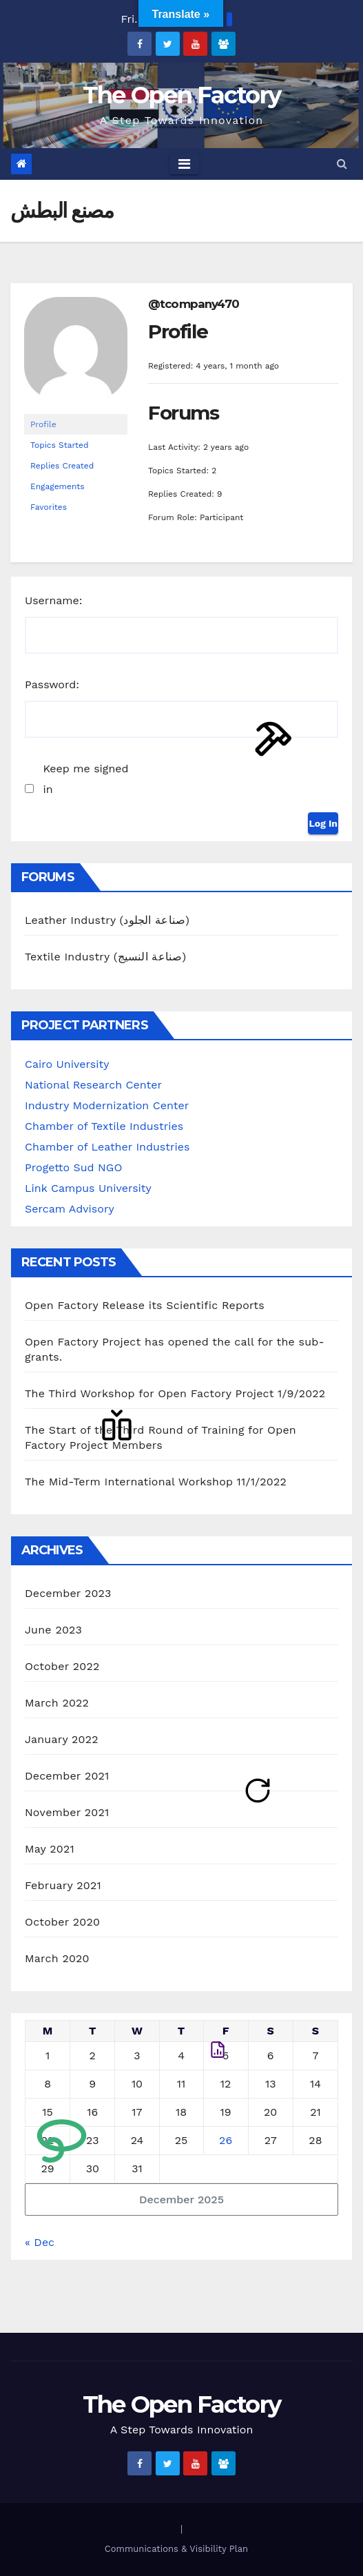 The height and width of the screenshot is (2576, 363). I want to click on view report or analytics file, so click(218, 2050).